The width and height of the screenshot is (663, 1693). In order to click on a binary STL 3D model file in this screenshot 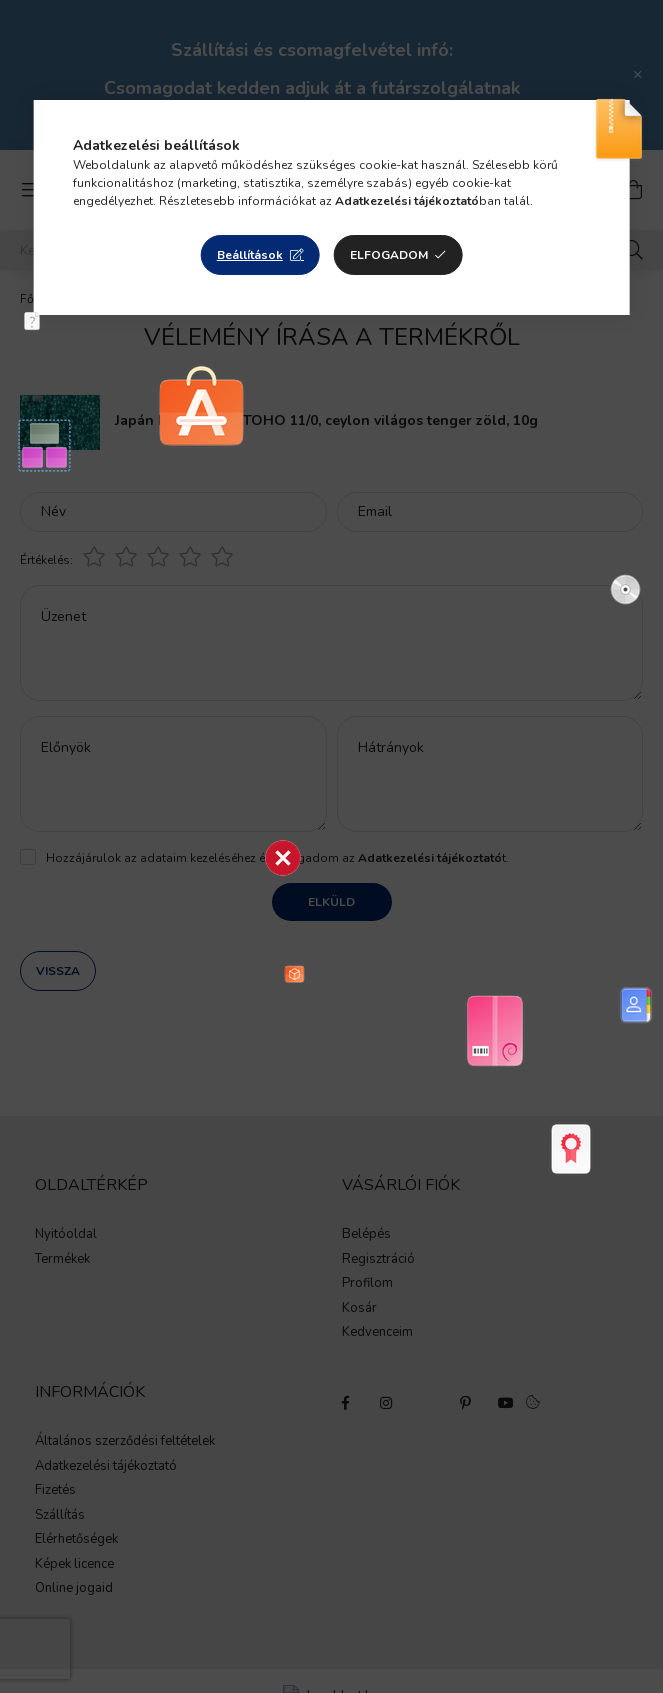, I will do `click(294, 973)`.